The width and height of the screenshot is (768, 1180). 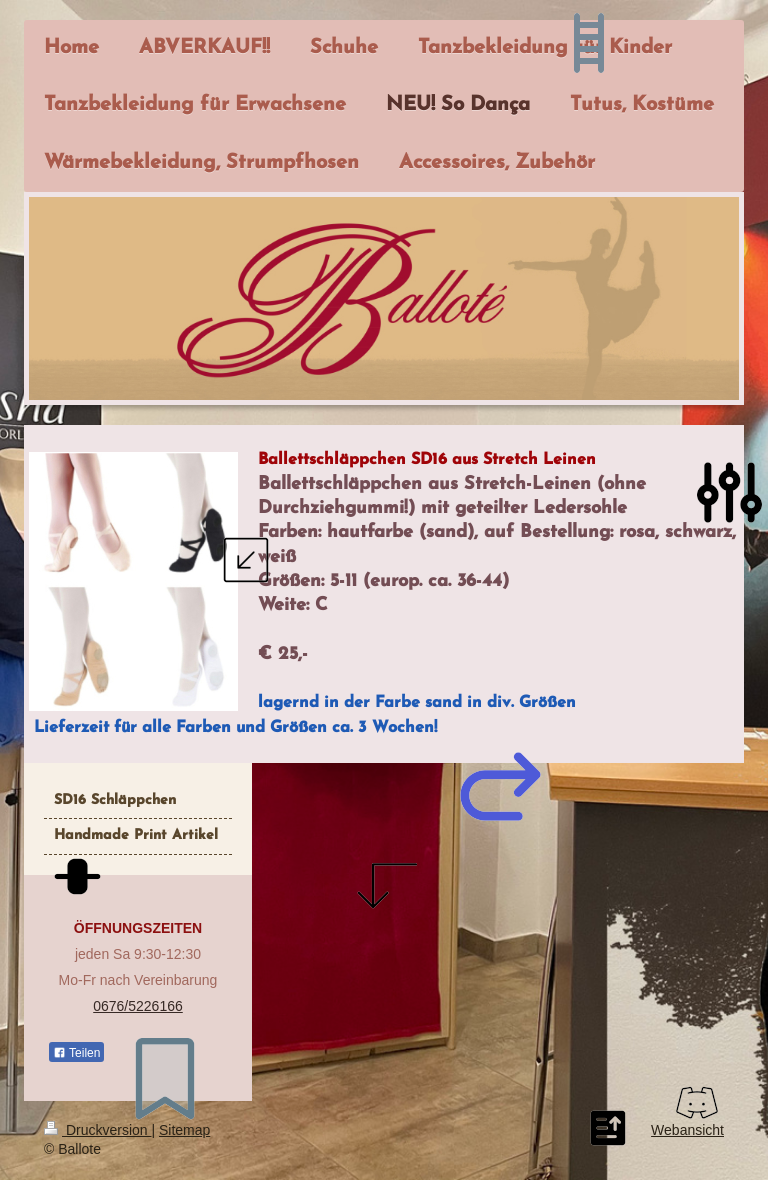 What do you see at coordinates (729, 492) in the screenshot?
I see `adjust settings or preferences` at bounding box center [729, 492].